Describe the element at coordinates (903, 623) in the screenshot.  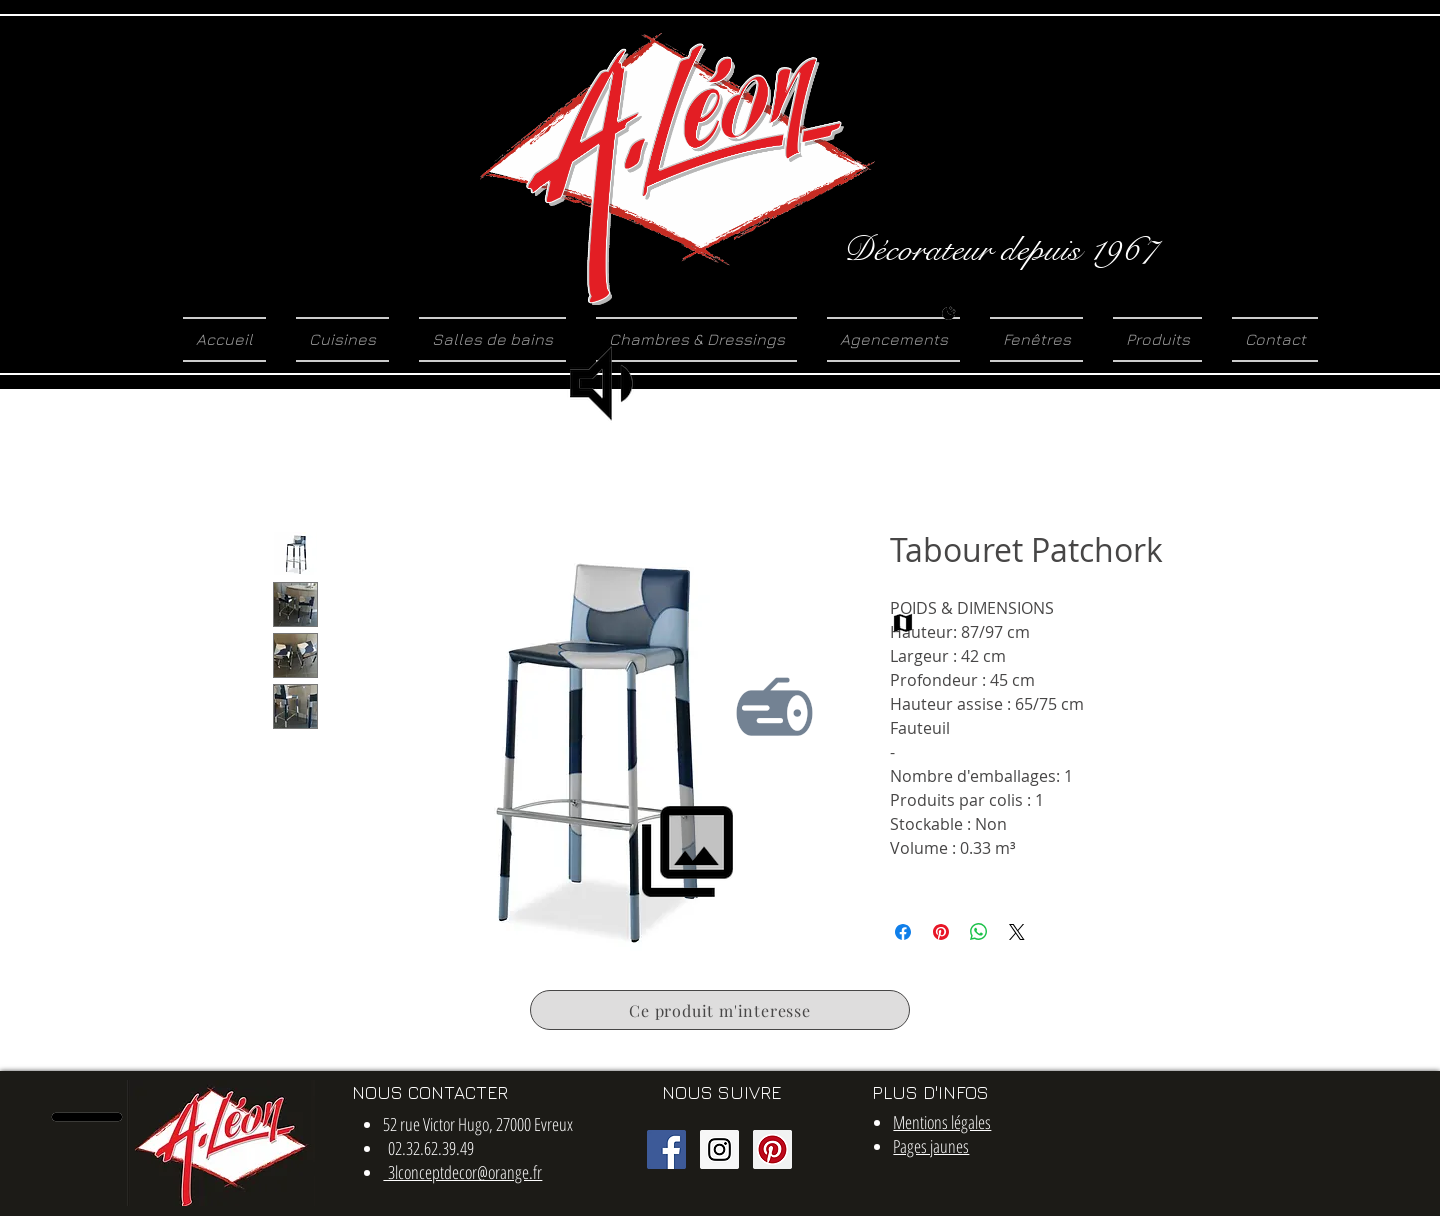
I see `view map` at that location.